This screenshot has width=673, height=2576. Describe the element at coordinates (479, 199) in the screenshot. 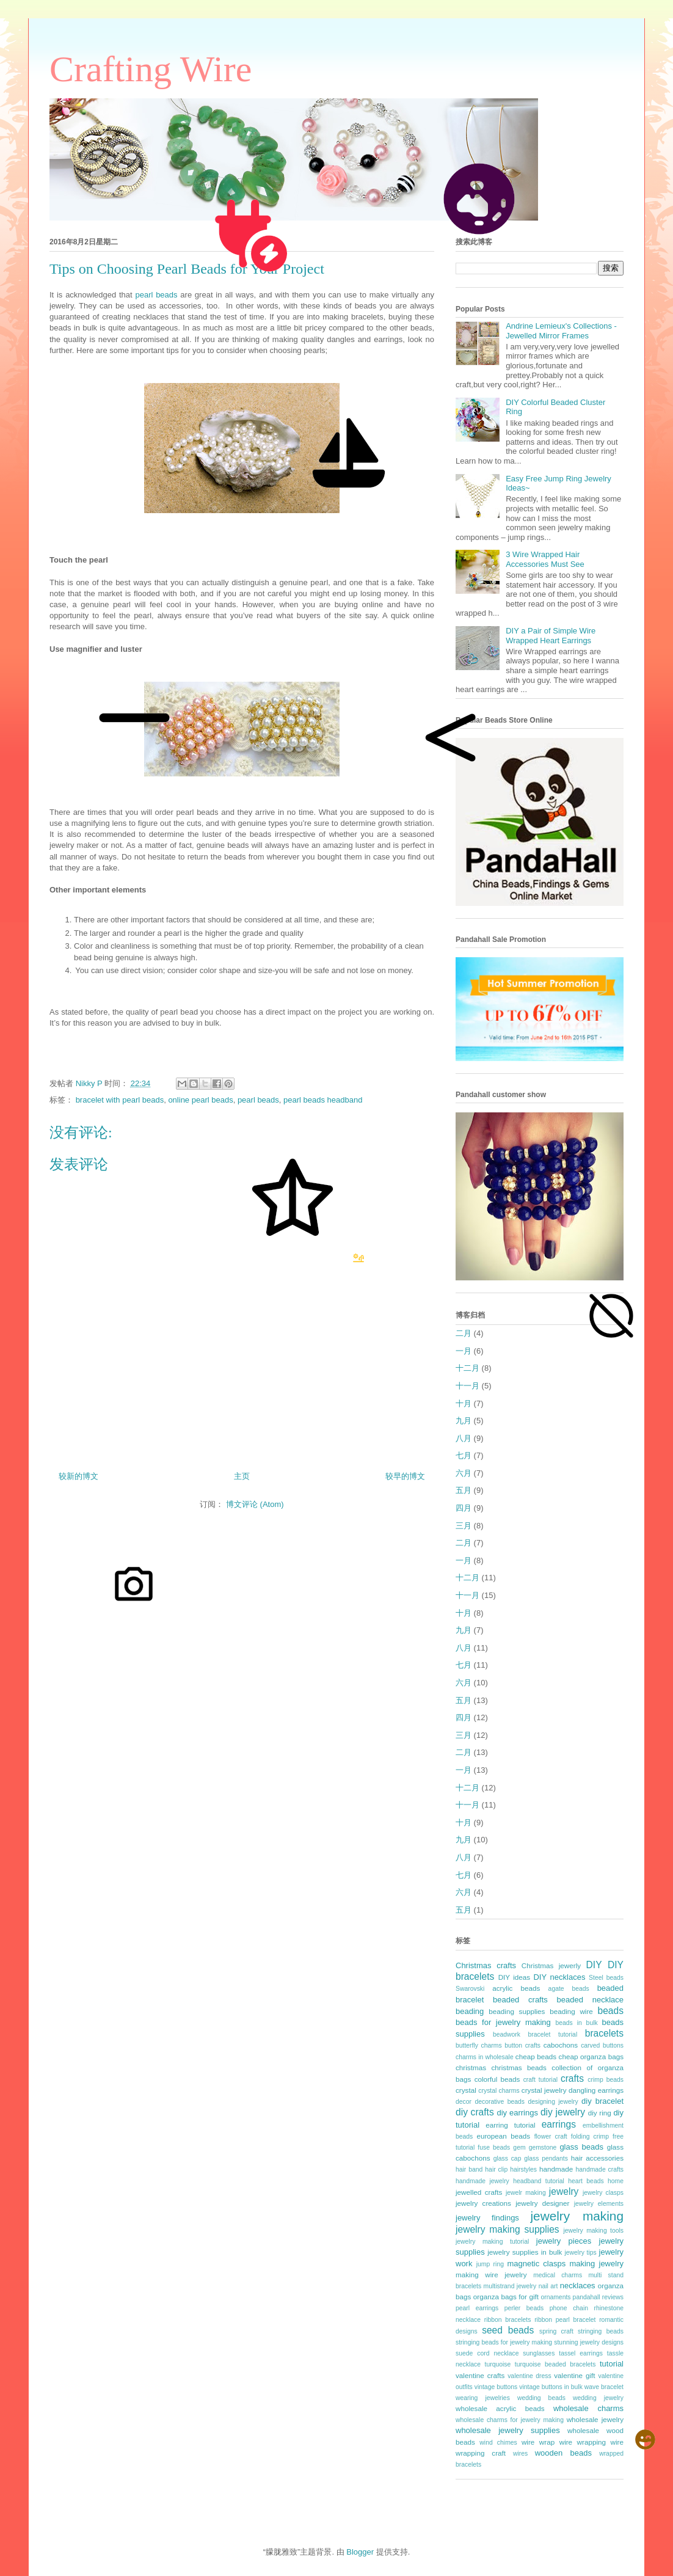

I see `select oceania or australia region` at that location.